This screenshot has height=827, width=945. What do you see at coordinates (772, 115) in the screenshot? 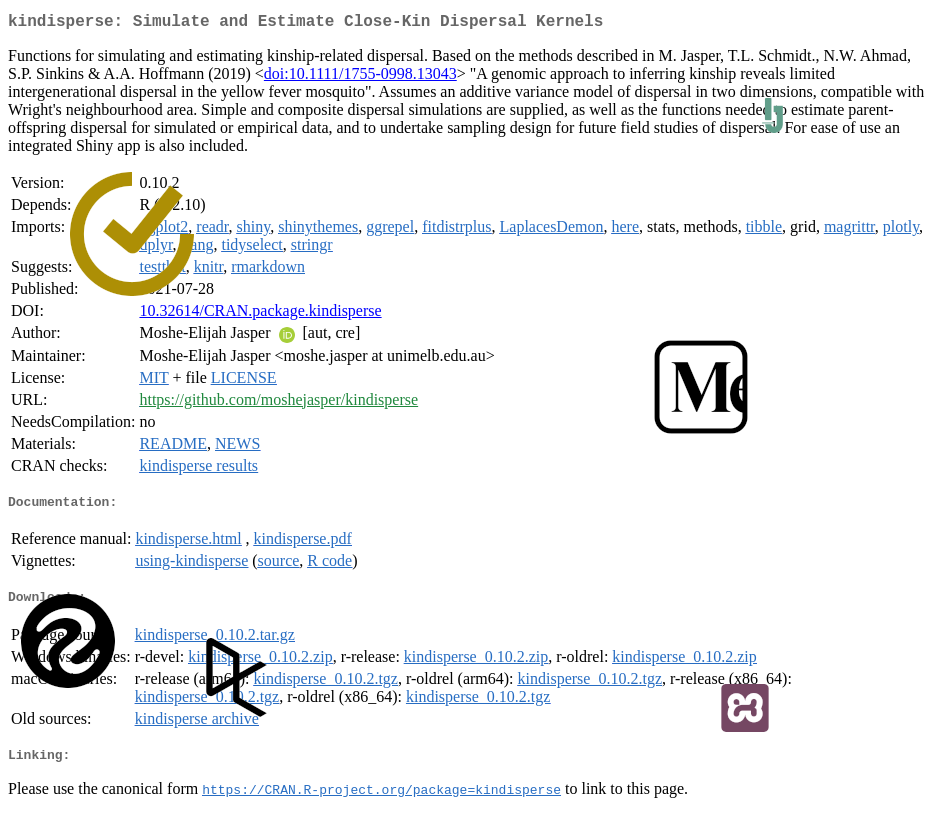
I see `open ImageJ image processing application` at bounding box center [772, 115].